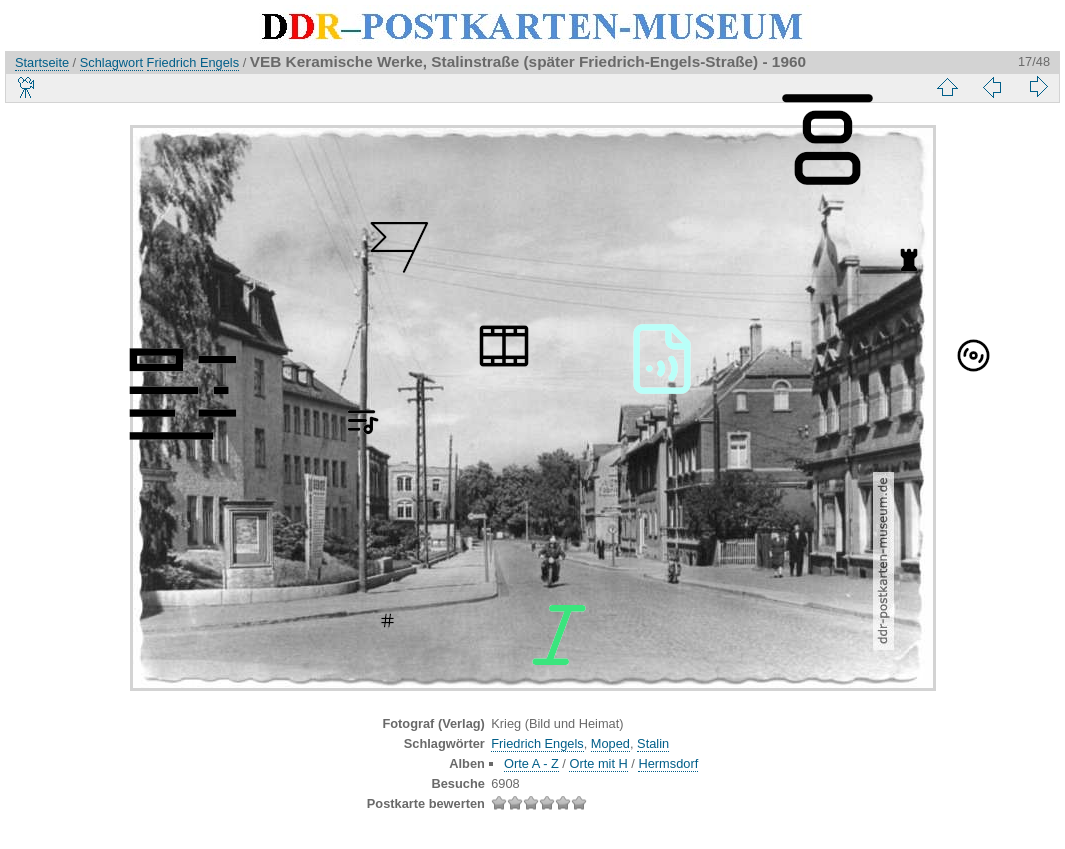  Describe the element at coordinates (387, 620) in the screenshot. I see `add or browse hashtags` at that location.